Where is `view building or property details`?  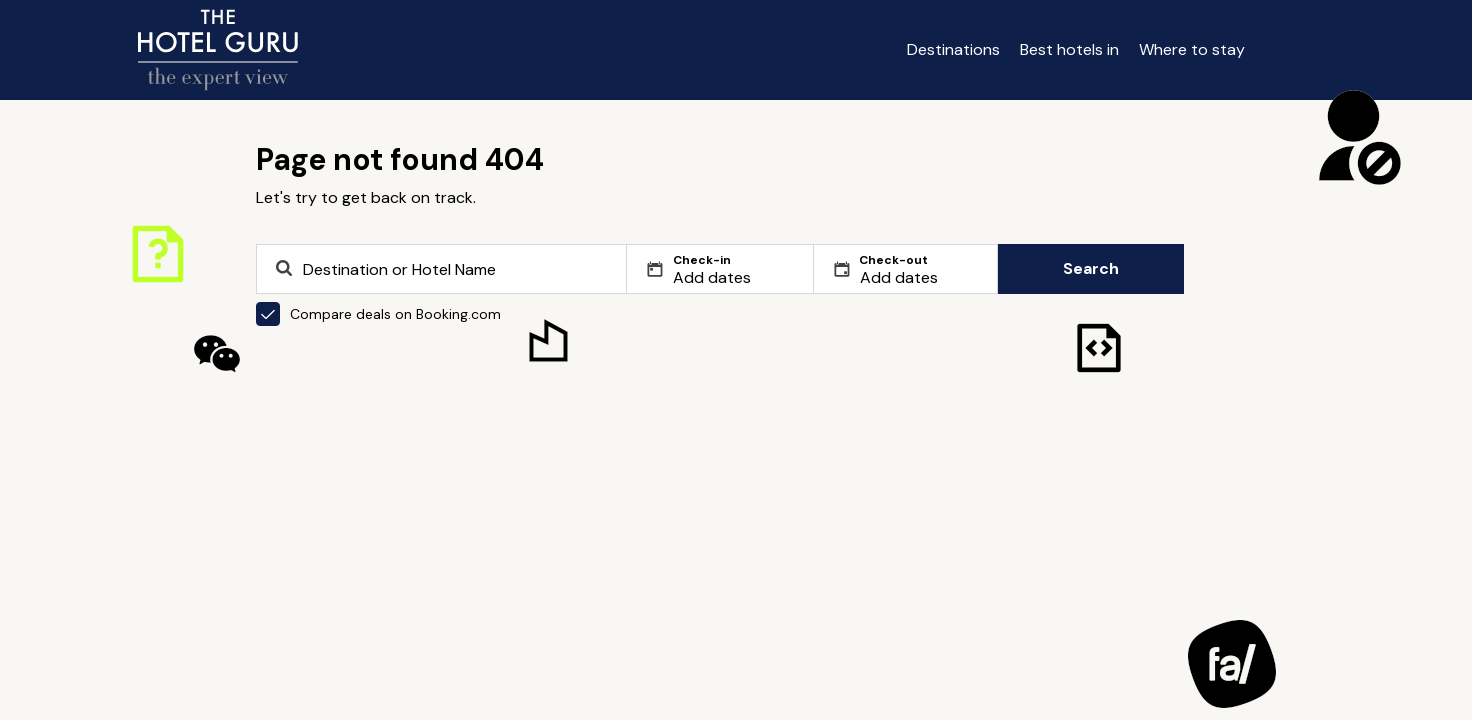 view building or property details is located at coordinates (548, 342).